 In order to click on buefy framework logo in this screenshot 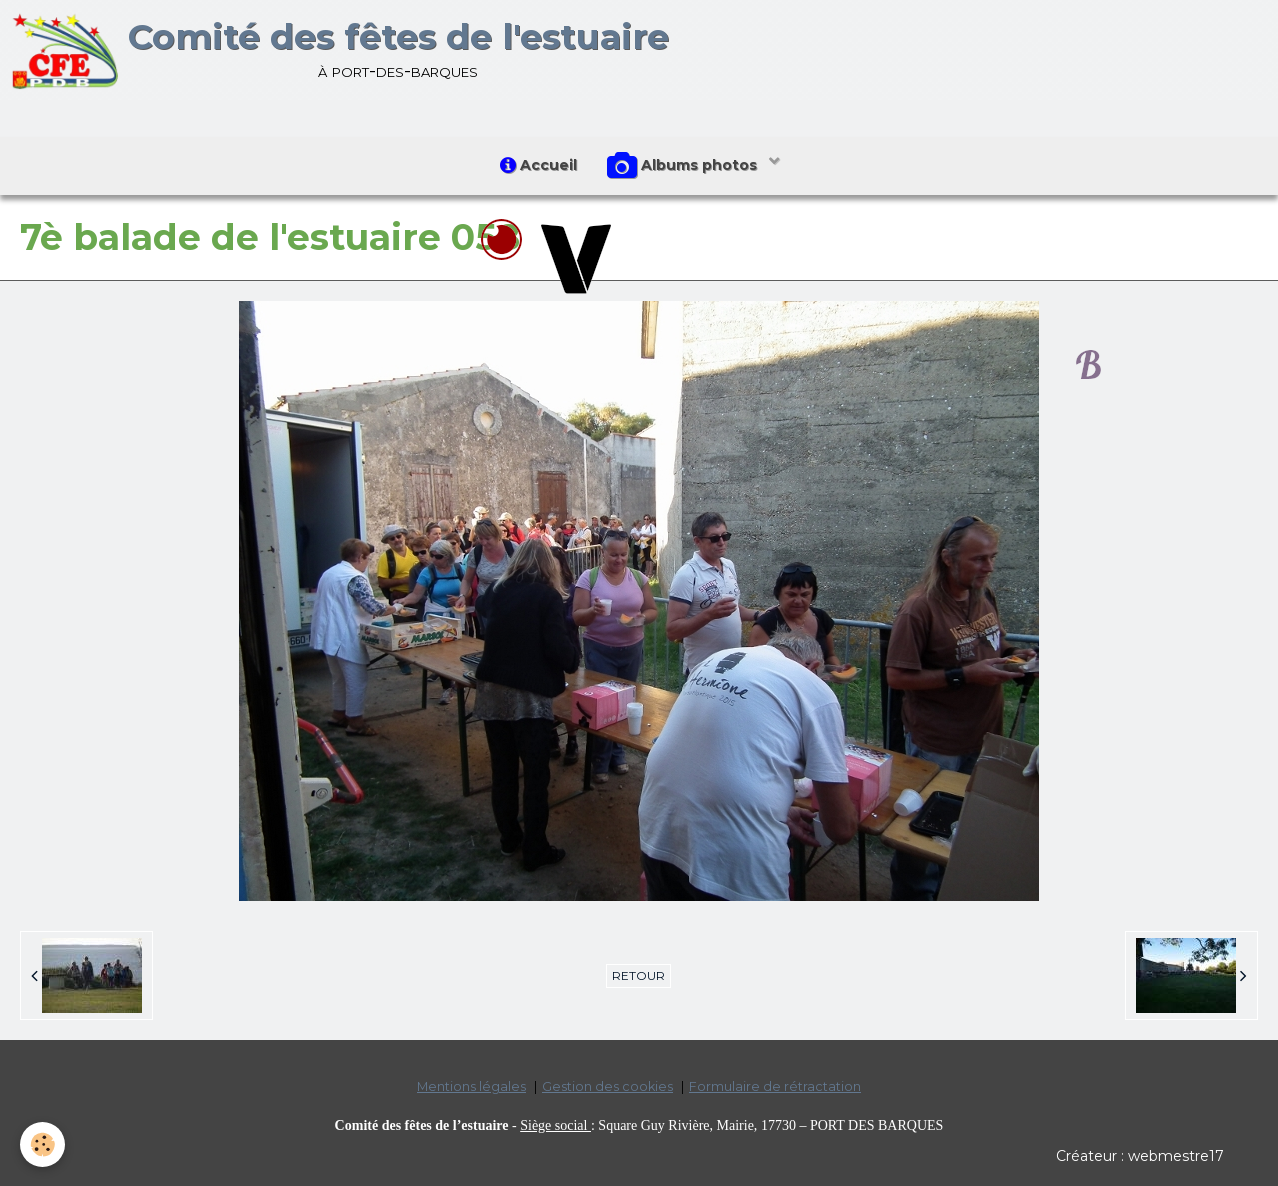, I will do `click(1088, 364)`.